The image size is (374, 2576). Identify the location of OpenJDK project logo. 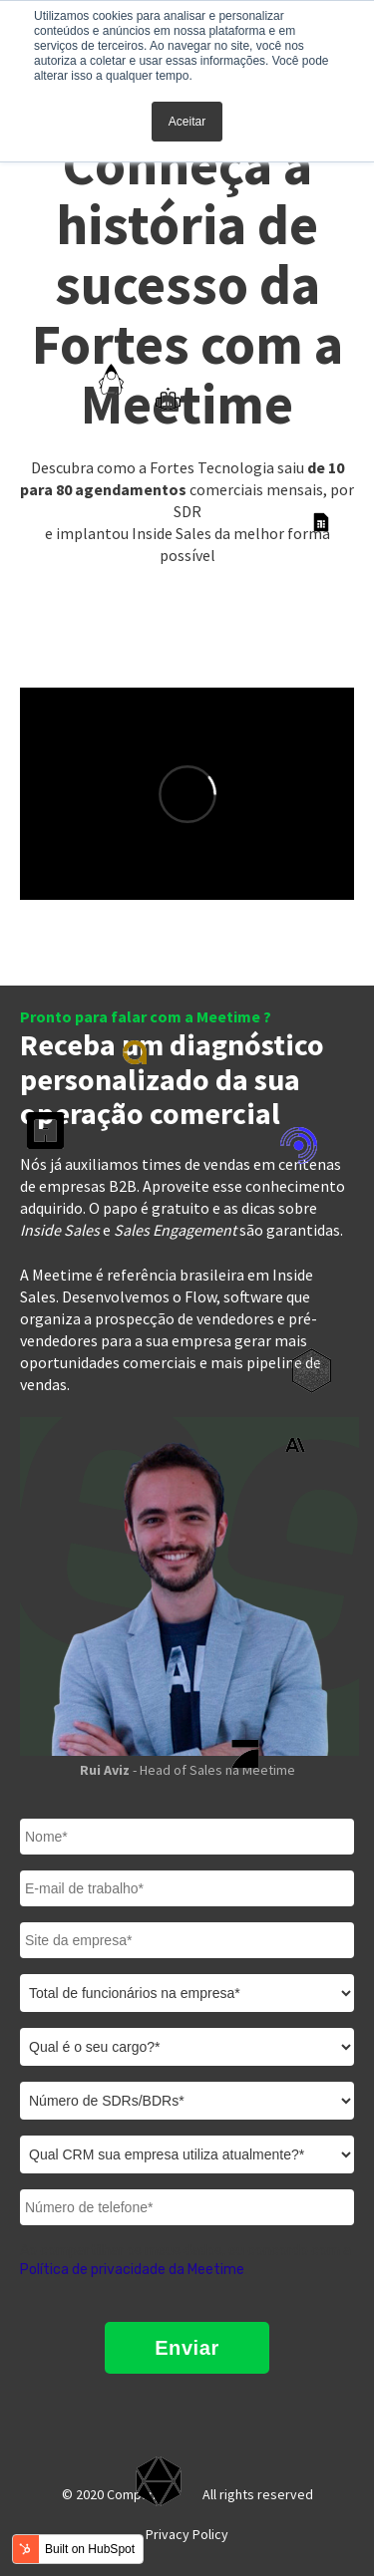
(111, 379).